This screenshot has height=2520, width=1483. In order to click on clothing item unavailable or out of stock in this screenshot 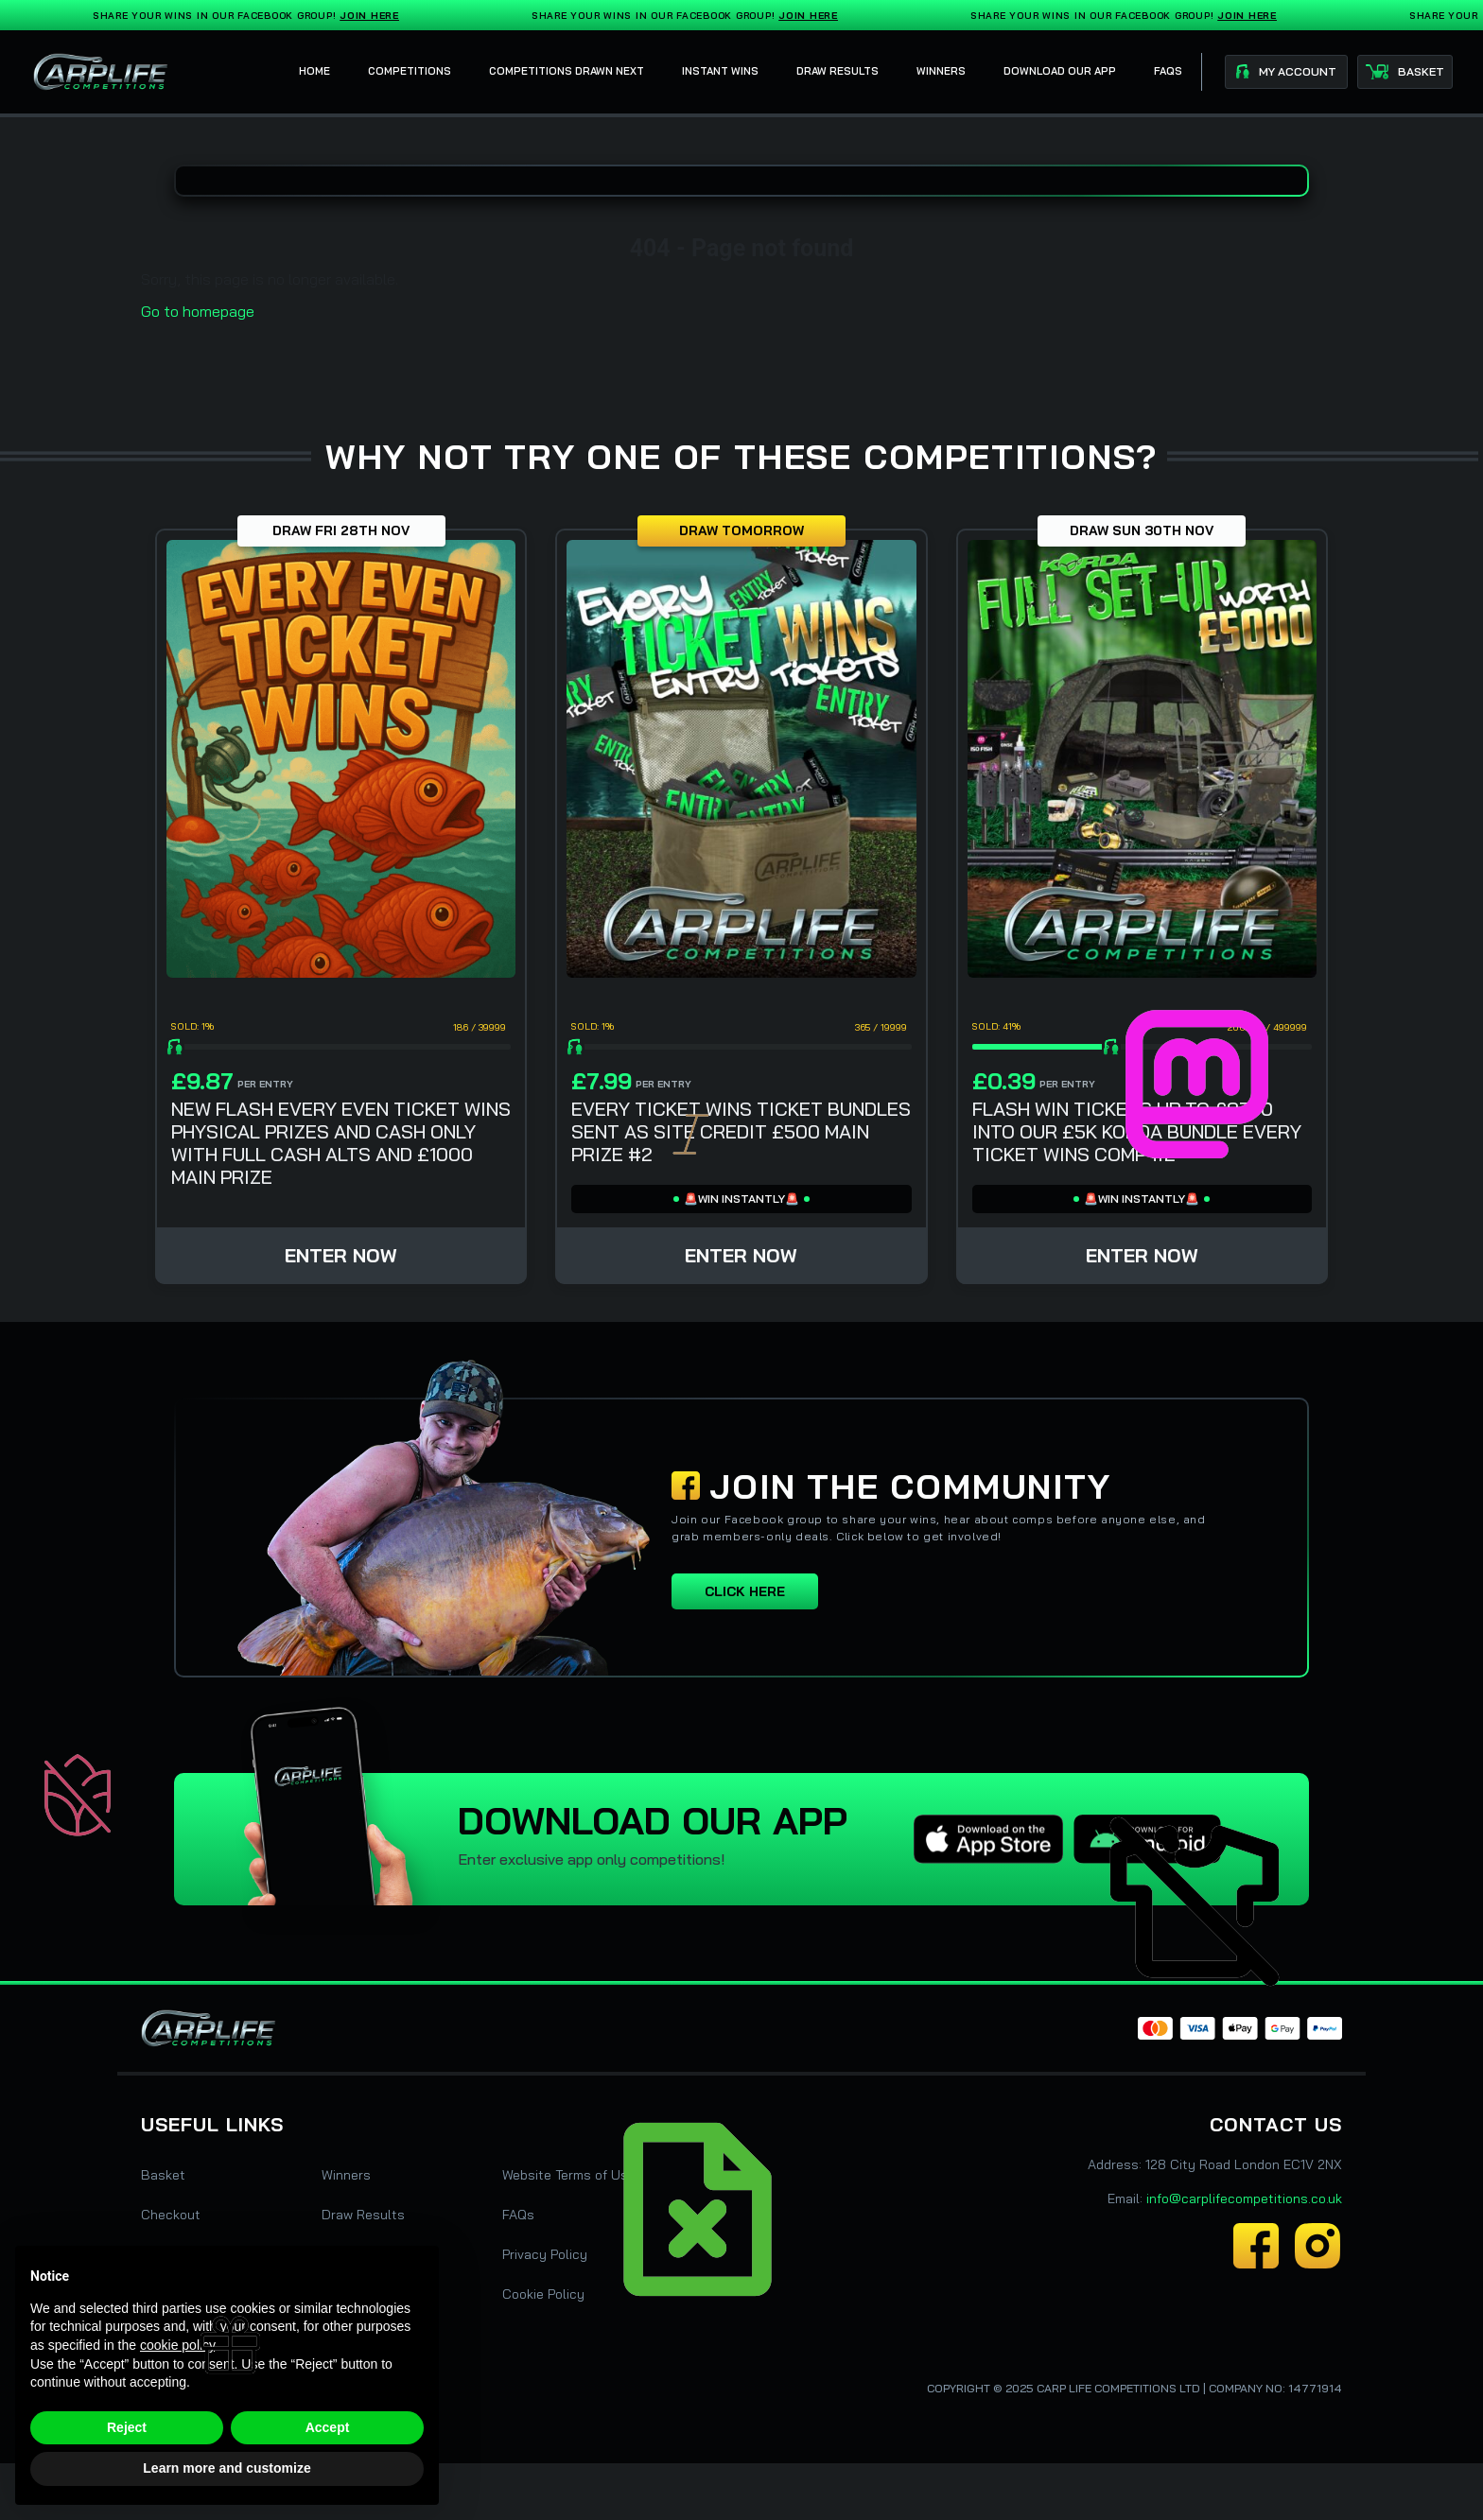, I will do `click(1195, 1902)`.